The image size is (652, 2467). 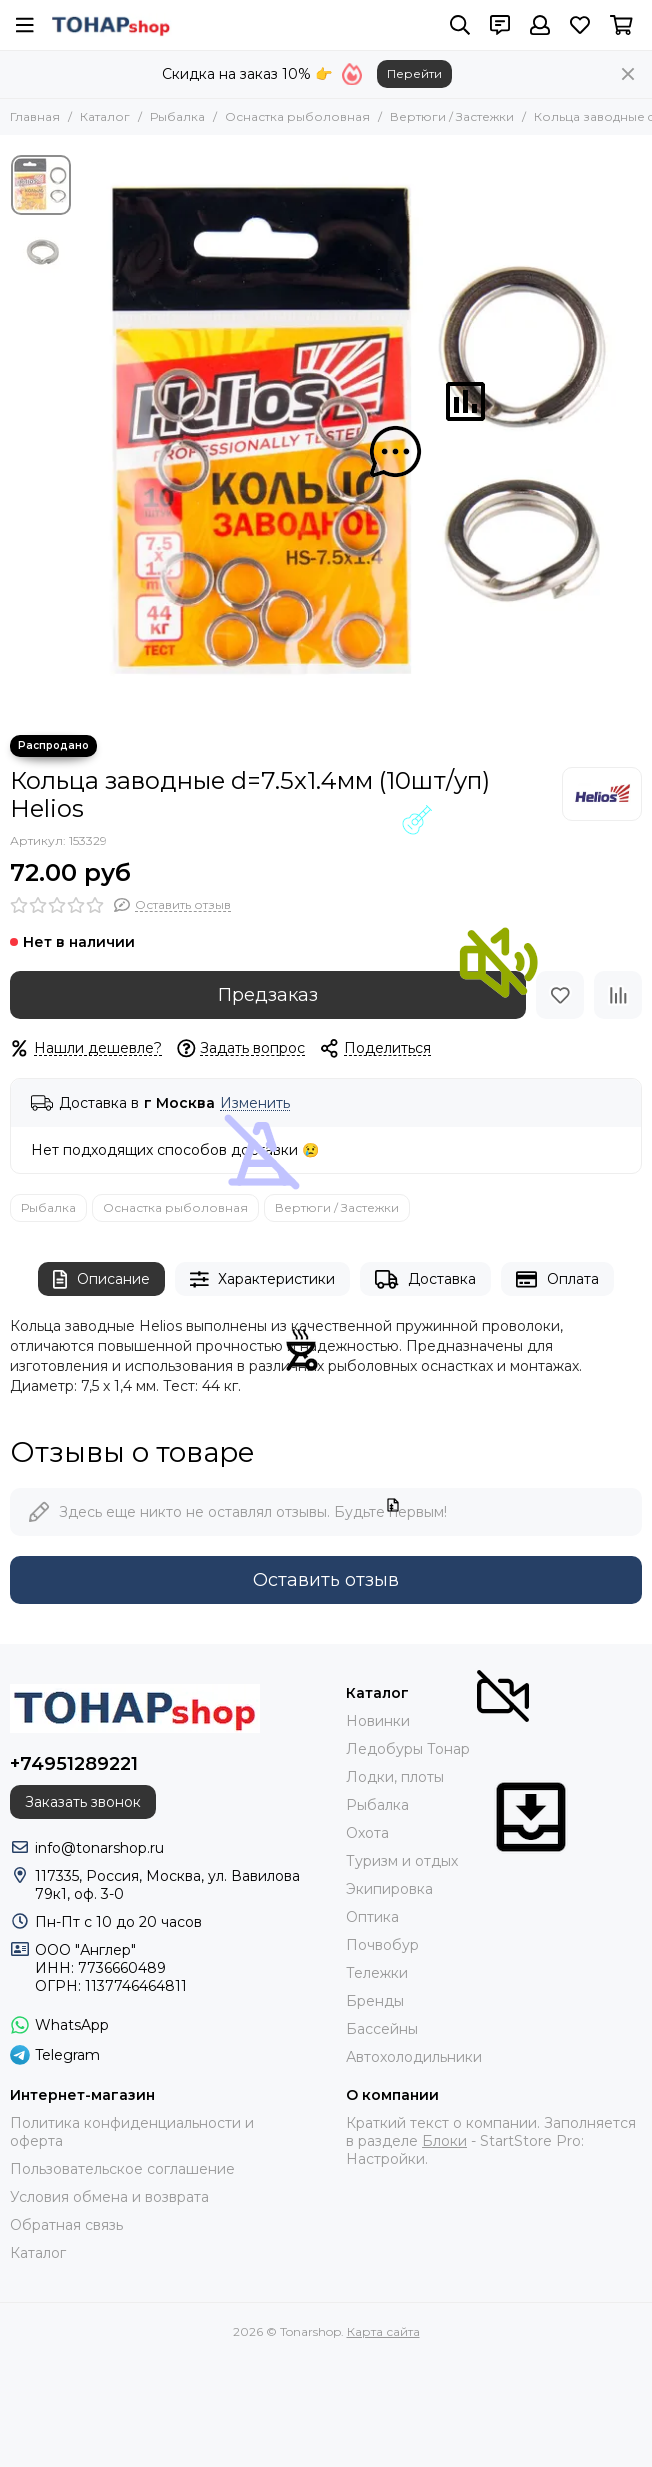 I want to click on insert a chart or graph into the document, so click(x=465, y=401).